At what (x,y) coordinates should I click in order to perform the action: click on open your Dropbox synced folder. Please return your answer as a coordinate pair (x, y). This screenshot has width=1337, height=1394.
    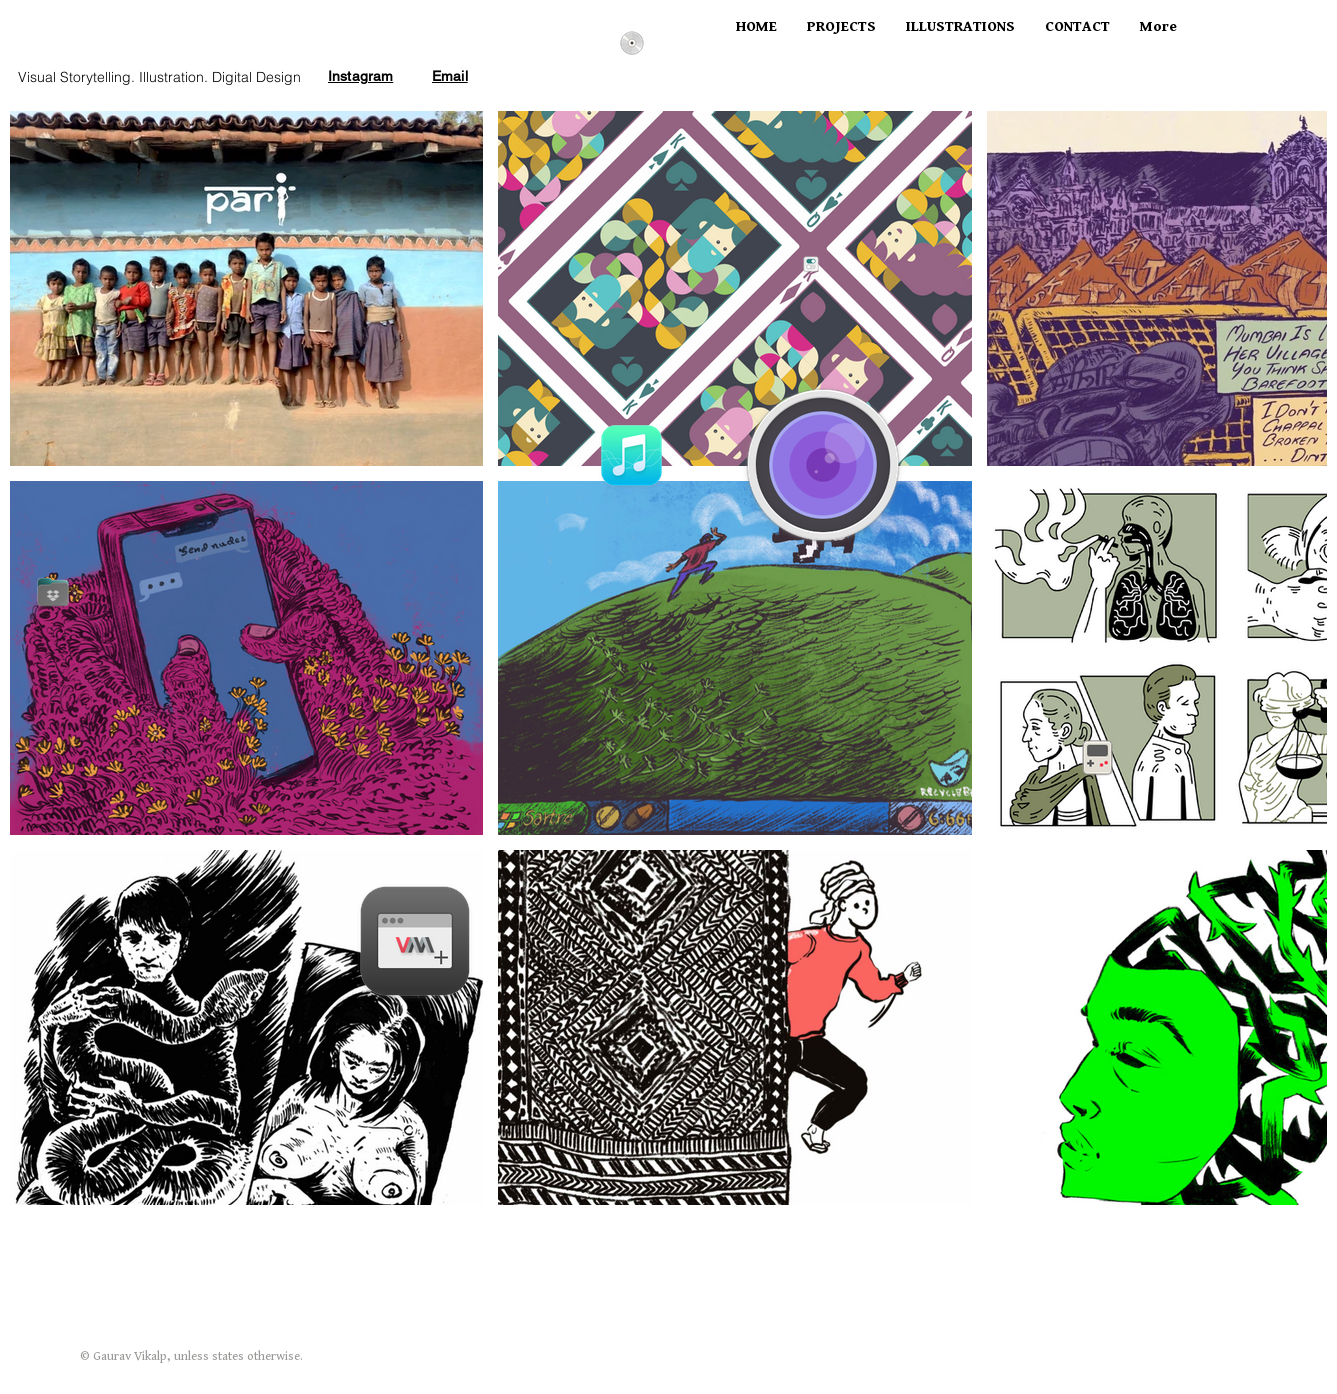
    Looking at the image, I should click on (53, 592).